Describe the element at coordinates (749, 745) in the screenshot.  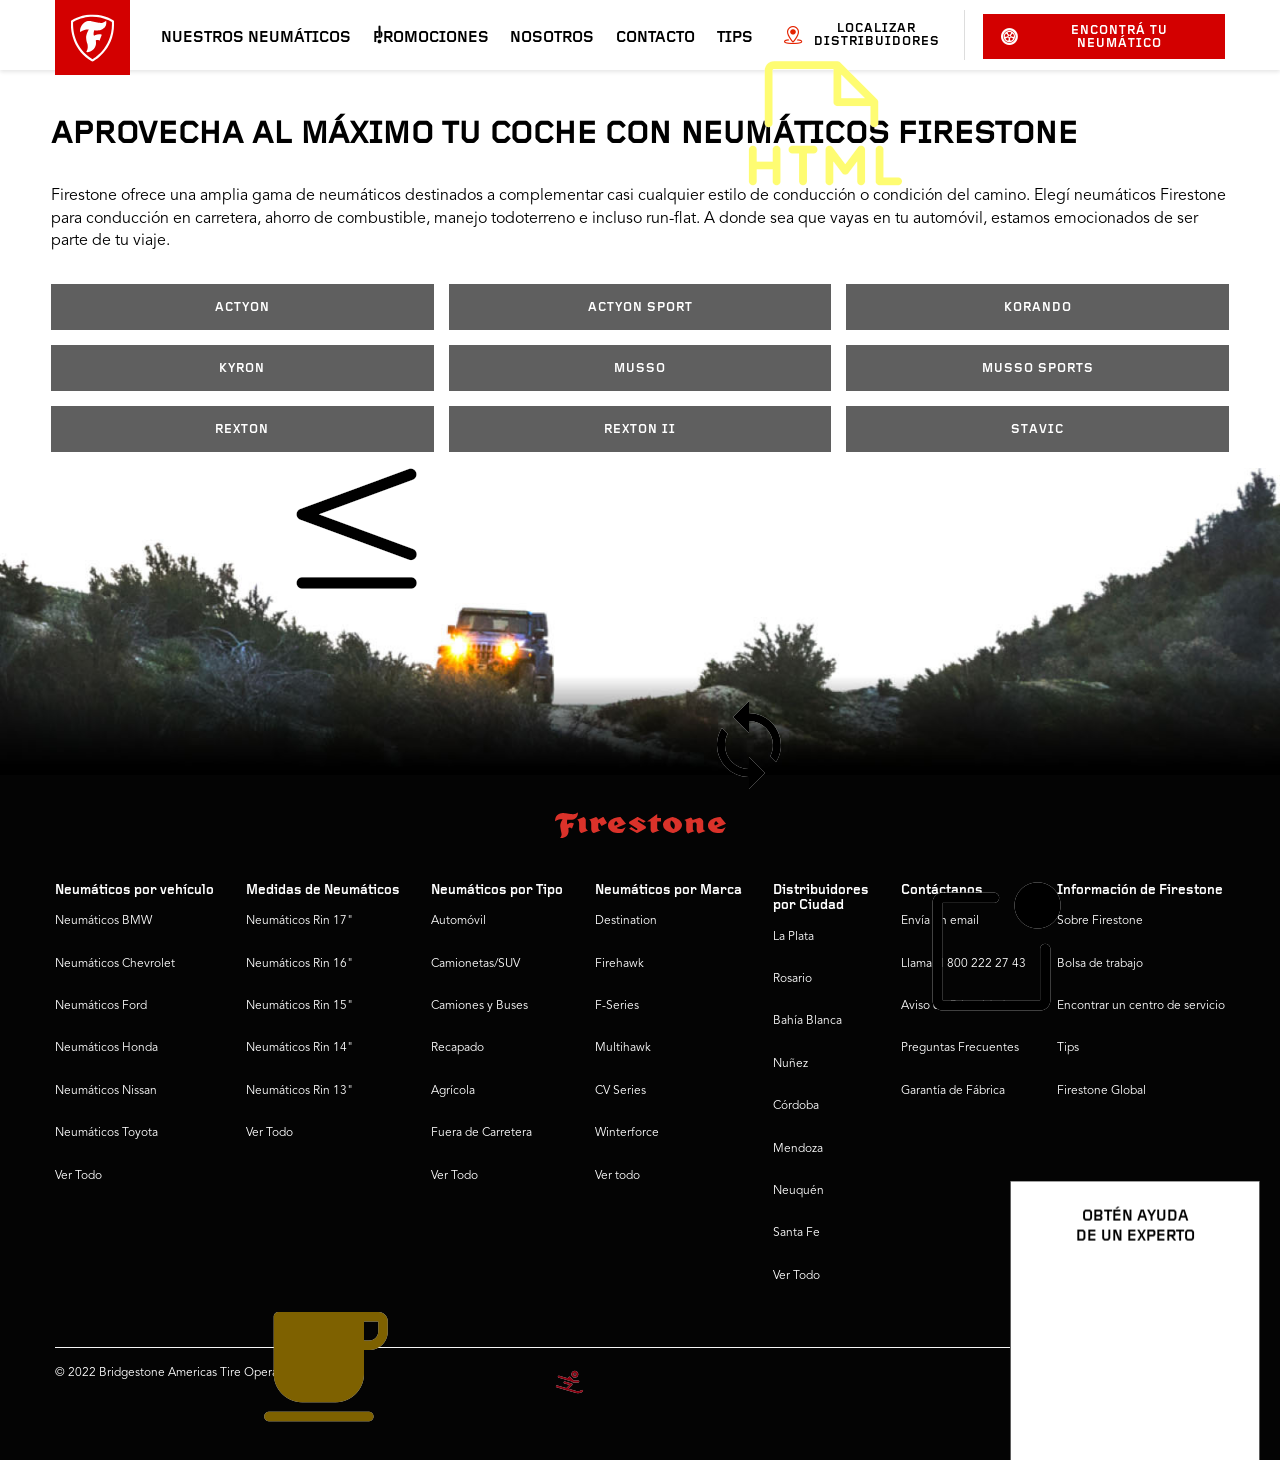
I see `sync data with cloud or server` at that location.